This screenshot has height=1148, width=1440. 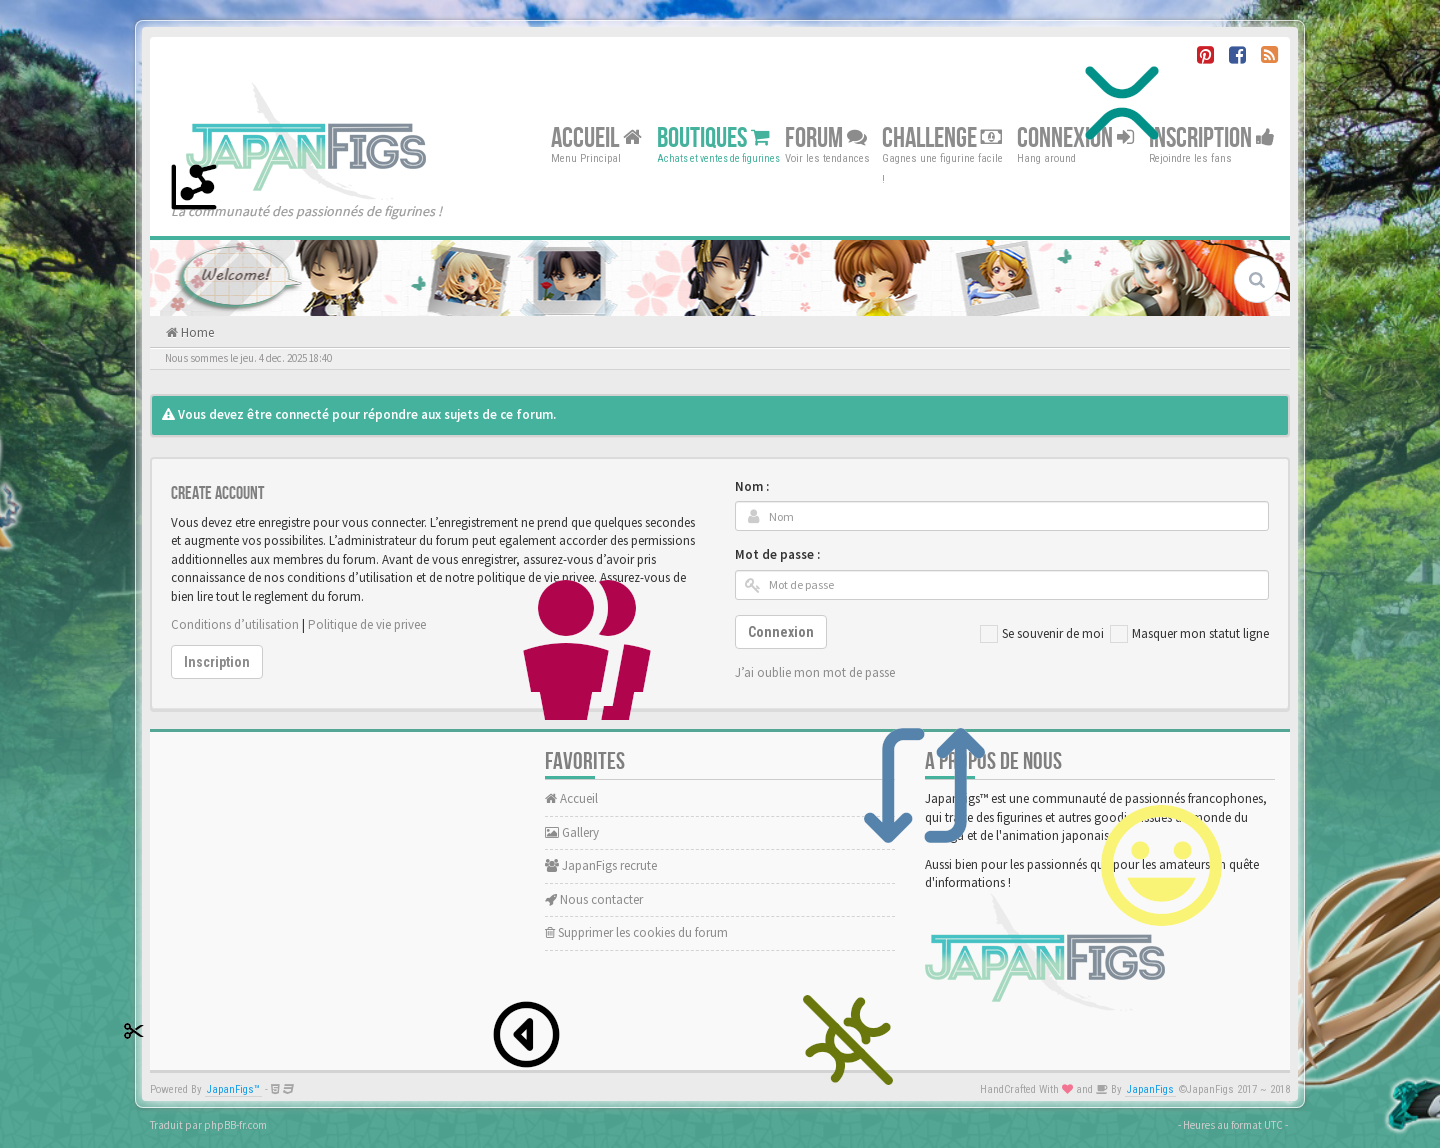 I want to click on cut selected content to clipboard, so click(x=134, y=1031).